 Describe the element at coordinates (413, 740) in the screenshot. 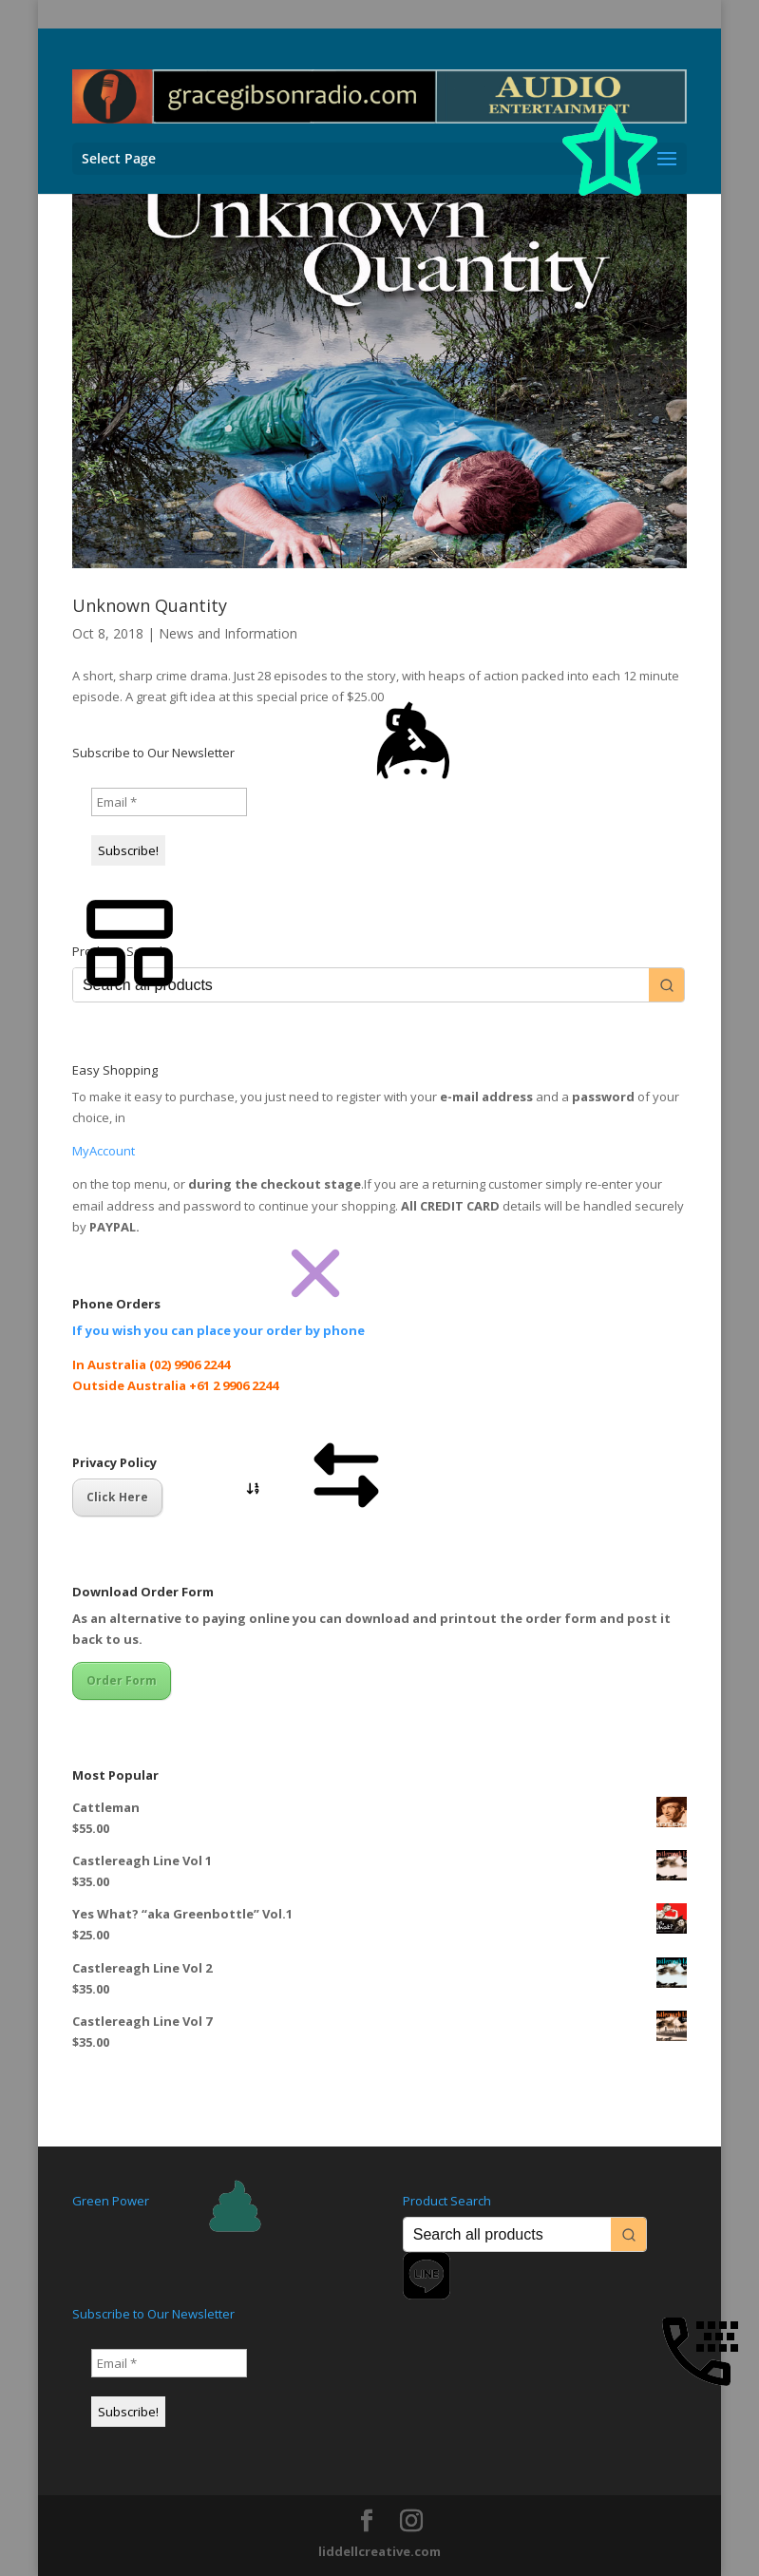

I see `open keybase app` at that location.